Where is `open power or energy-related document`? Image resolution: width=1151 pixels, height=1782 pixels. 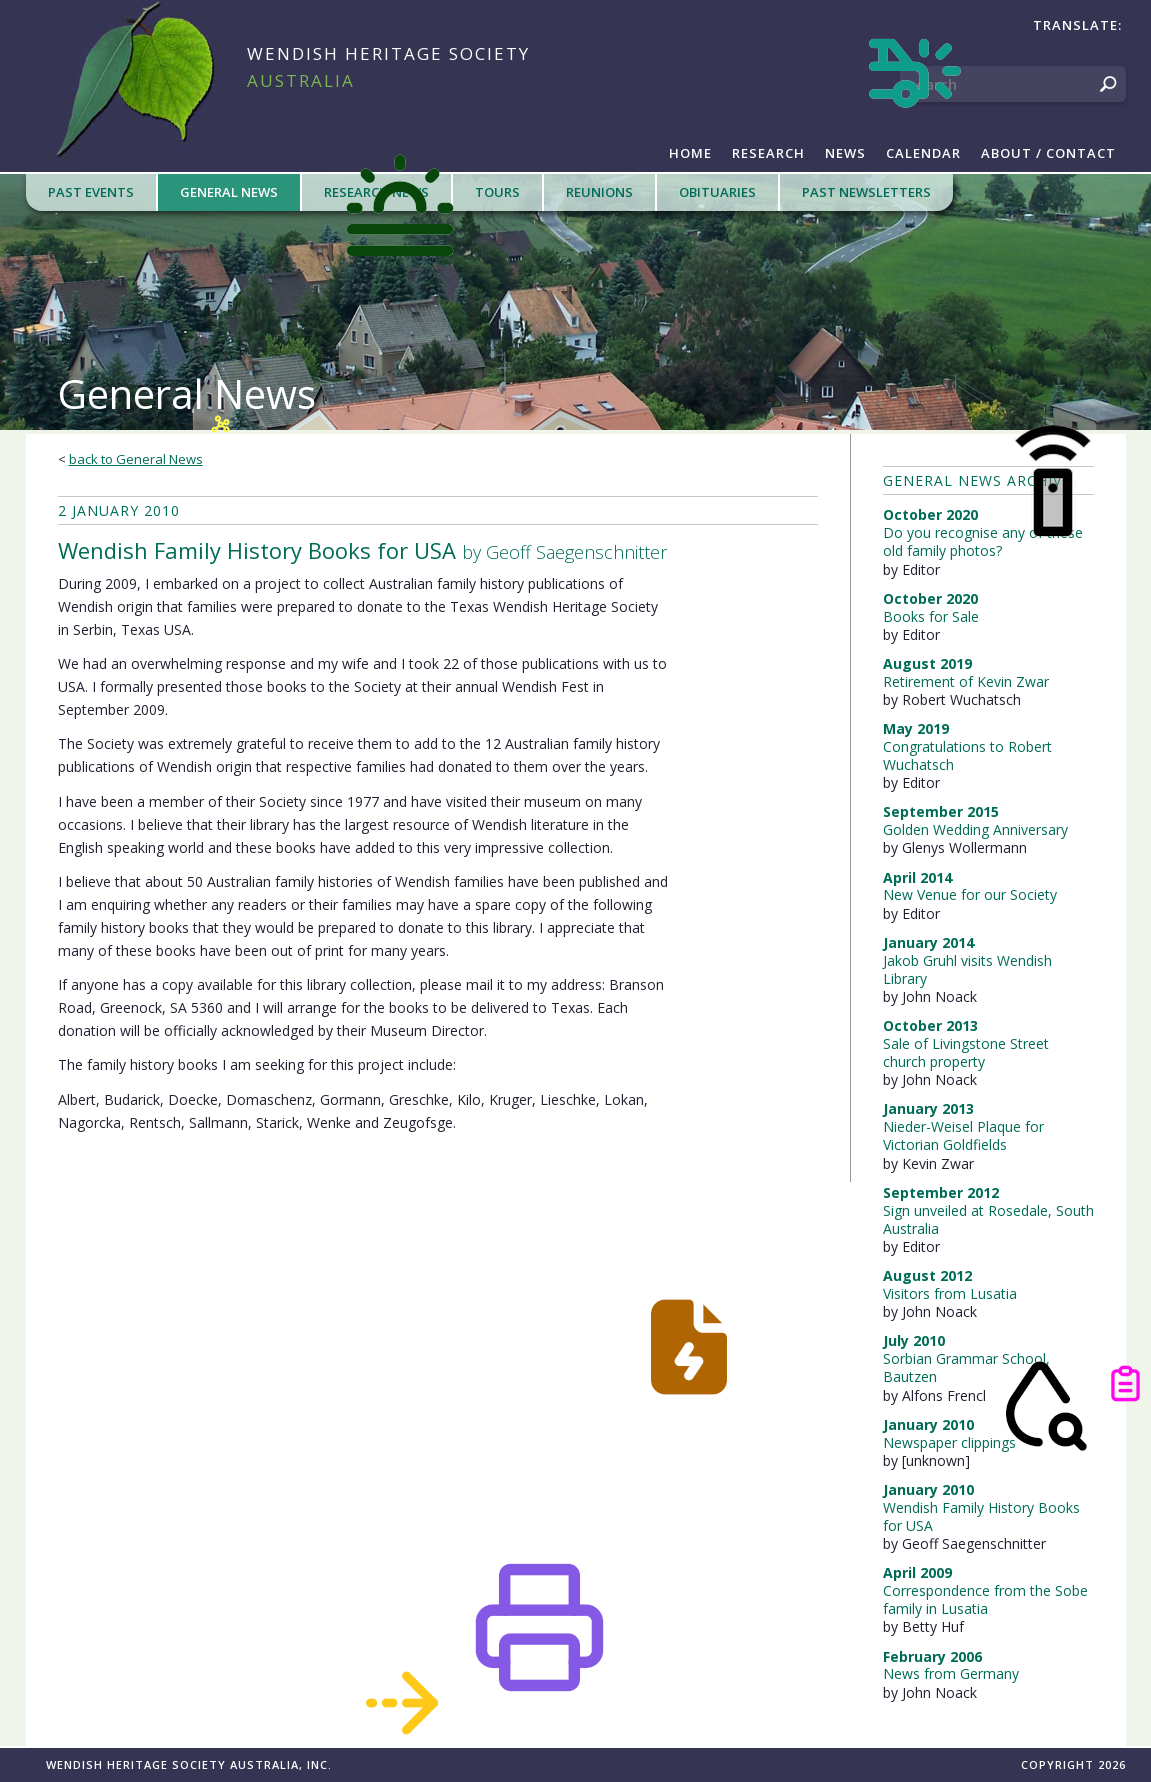
open power or energy-related document is located at coordinates (689, 1347).